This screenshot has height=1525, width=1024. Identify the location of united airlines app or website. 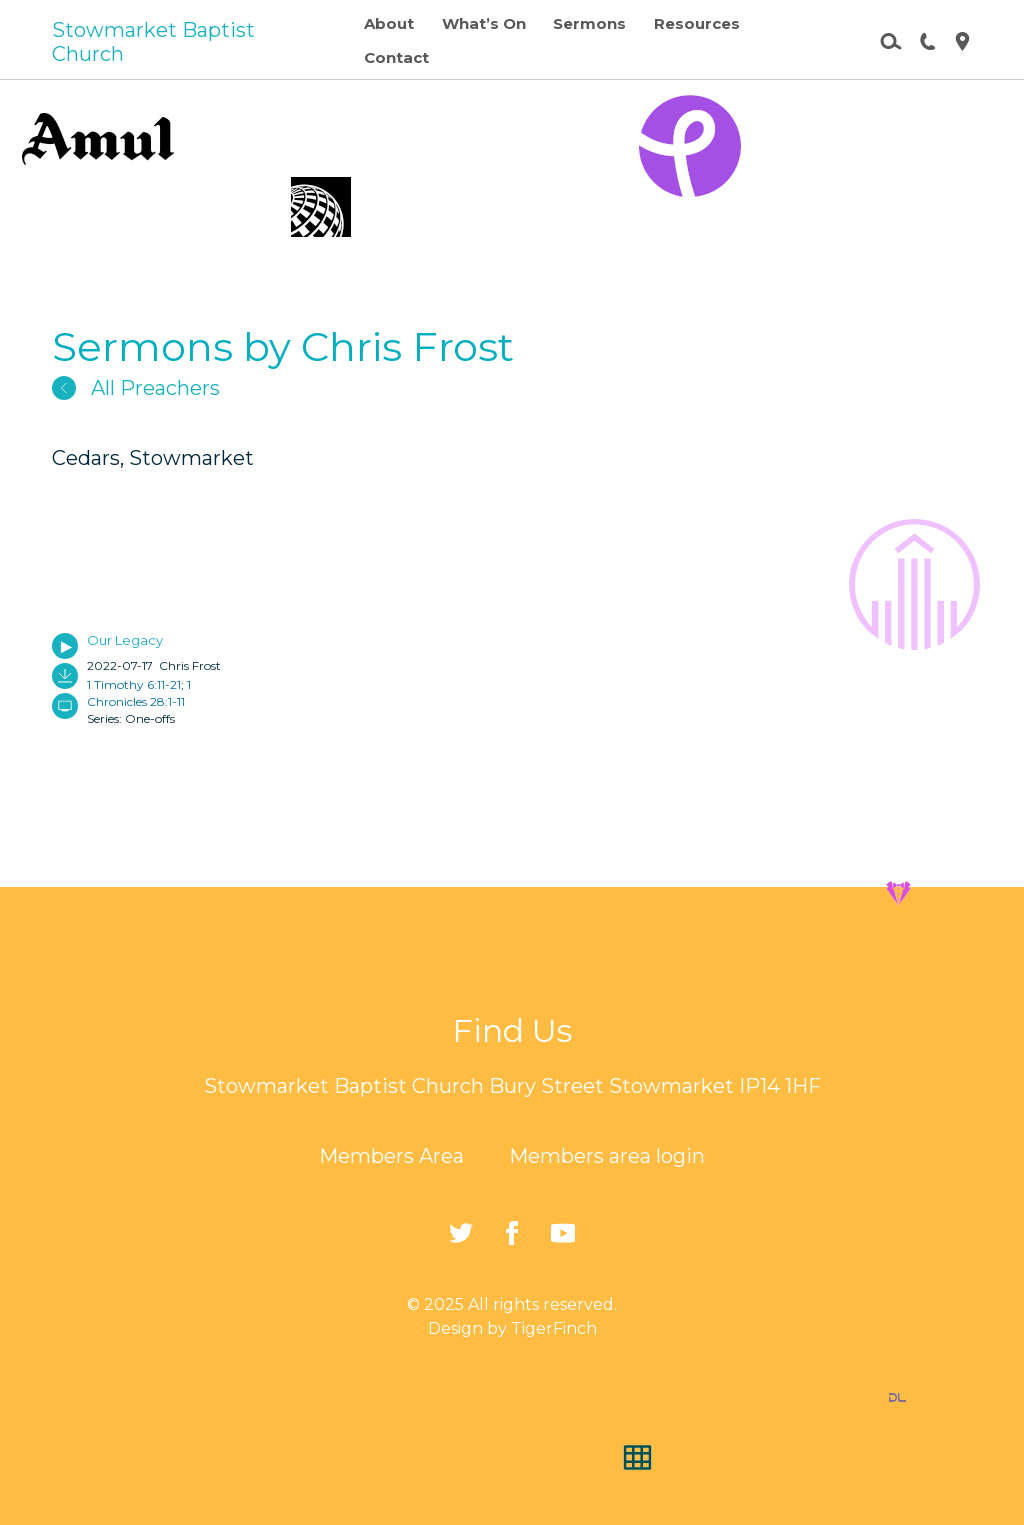
(321, 207).